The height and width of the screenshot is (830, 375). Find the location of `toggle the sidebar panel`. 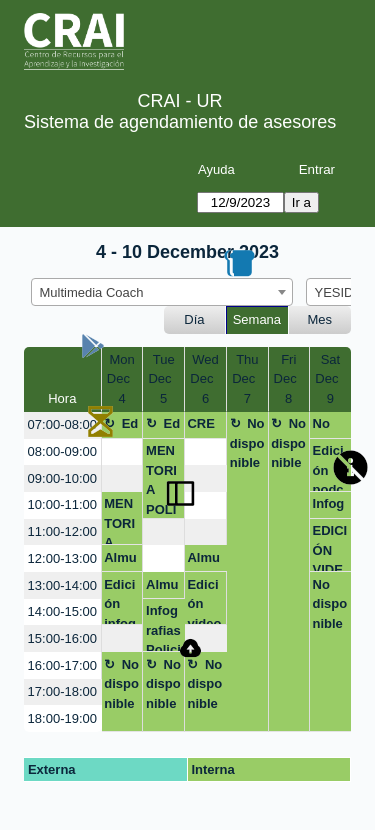

toggle the sidebar panel is located at coordinates (180, 493).